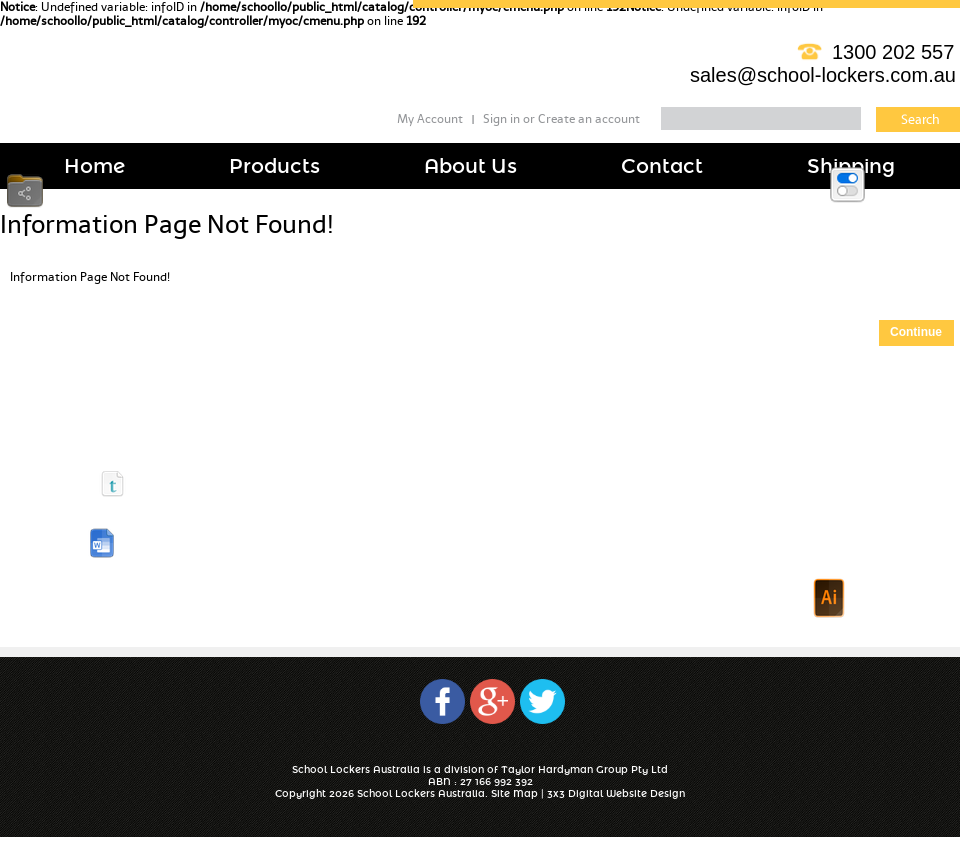 This screenshot has height=851, width=960. What do you see at coordinates (847, 184) in the screenshot?
I see `open system settings or preferences` at bounding box center [847, 184].